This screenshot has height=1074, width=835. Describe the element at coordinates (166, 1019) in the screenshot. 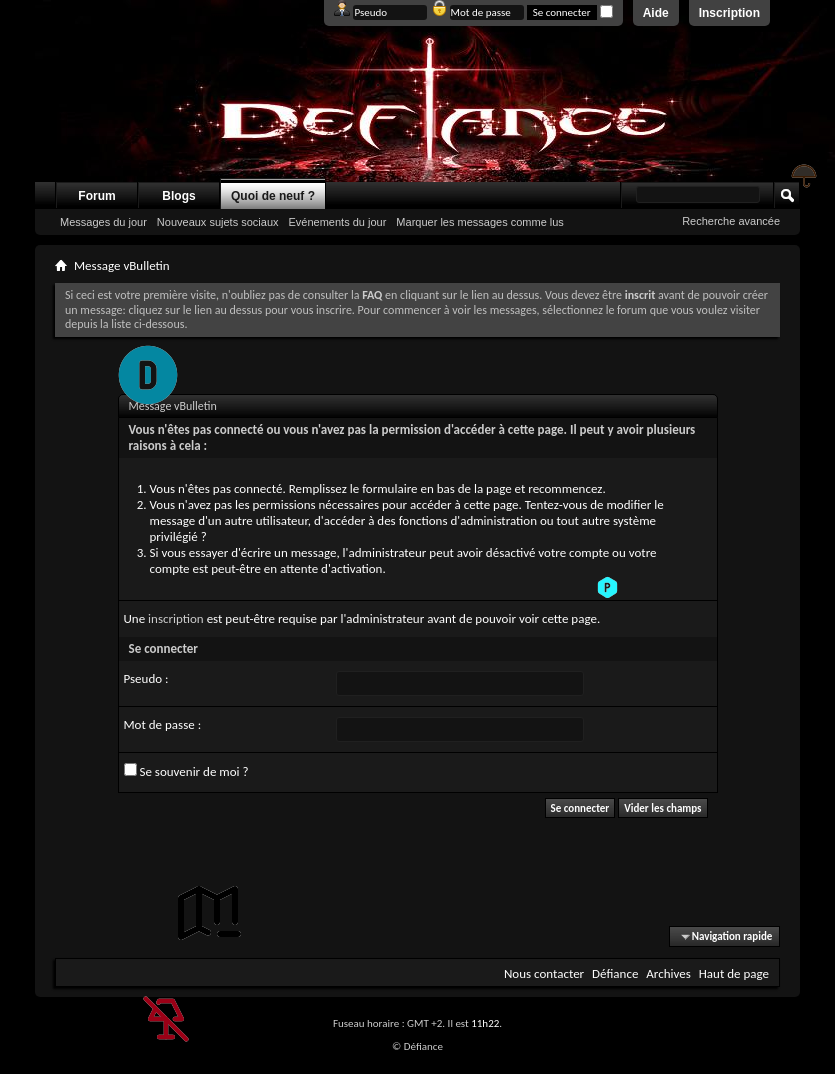

I see `turn off desk lamp` at that location.